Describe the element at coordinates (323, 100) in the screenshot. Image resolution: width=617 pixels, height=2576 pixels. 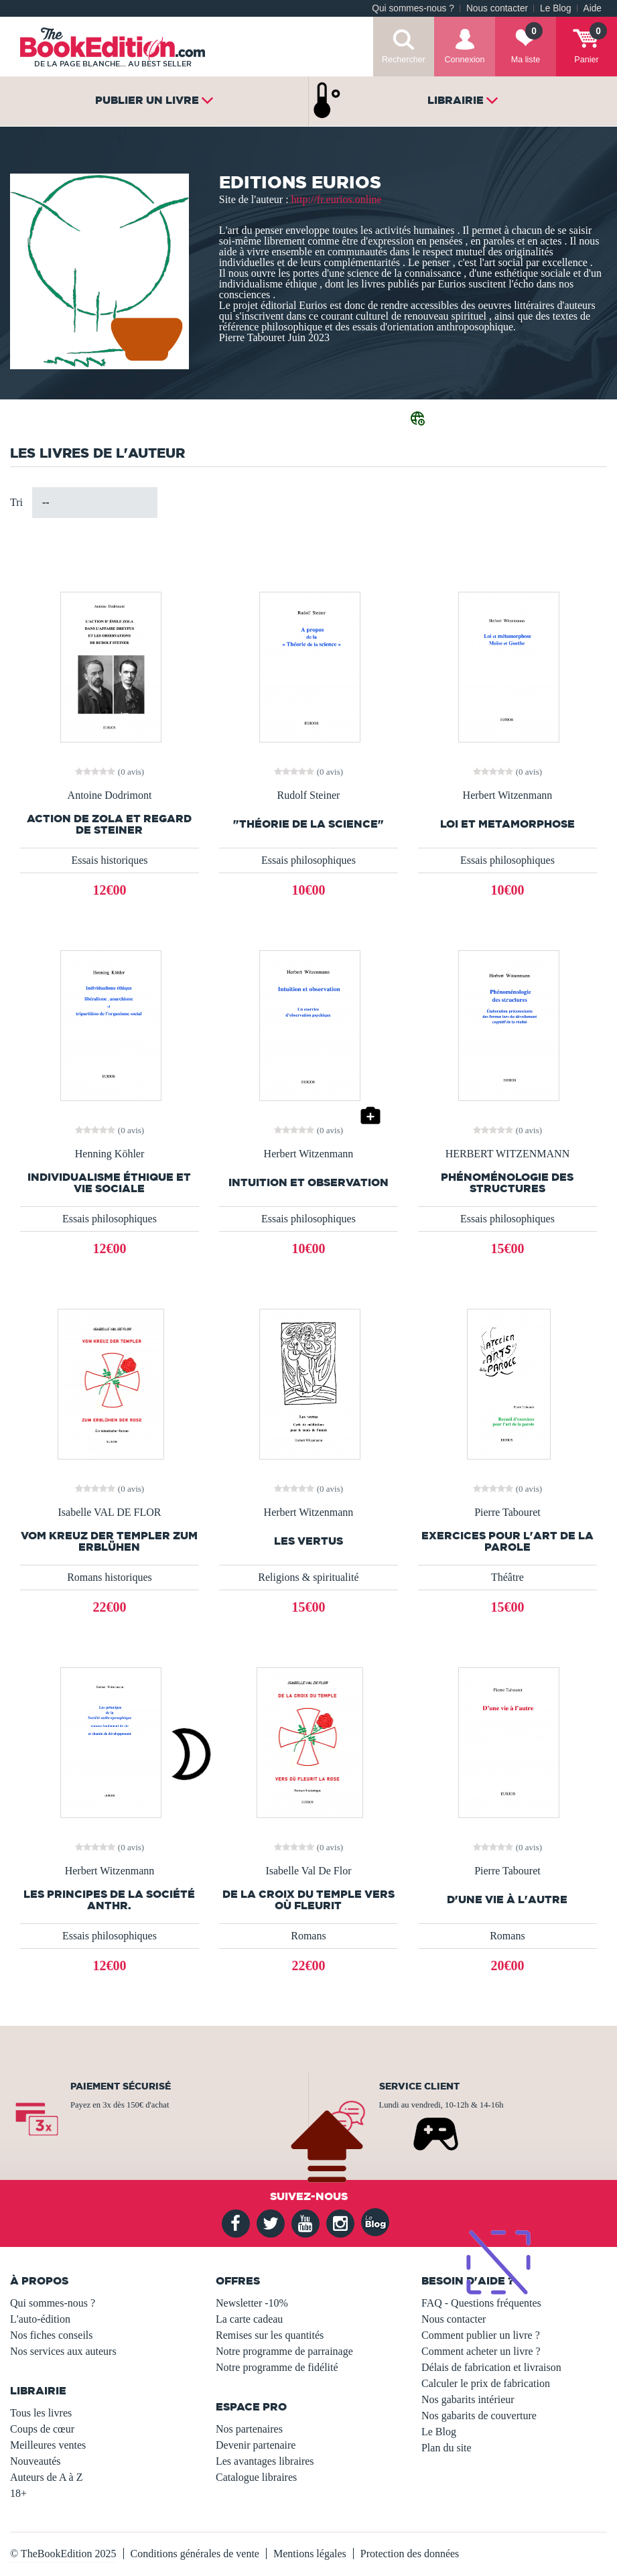
I see `view current temperature` at that location.